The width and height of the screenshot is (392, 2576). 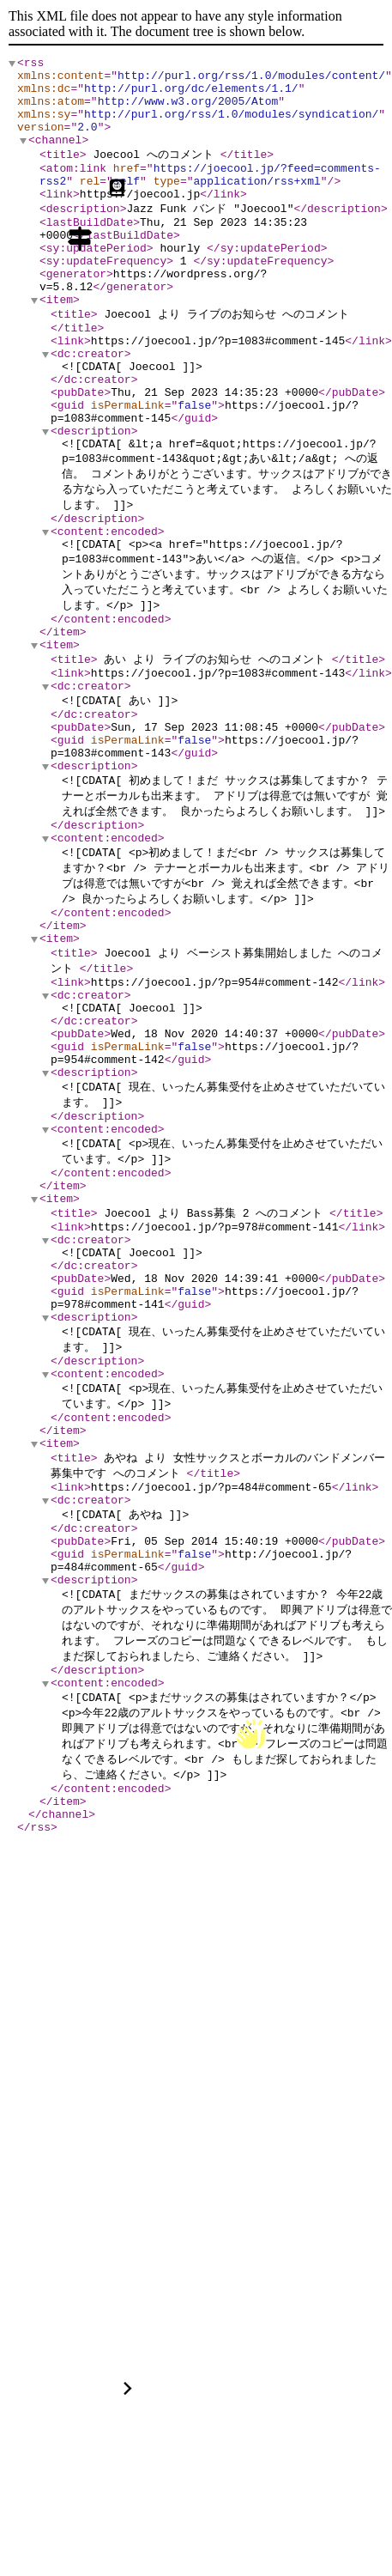 What do you see at coordinates (80, 239) in the screenshot?
I see `navigate to directions or wayfinding` at bounding box center [80, 239].